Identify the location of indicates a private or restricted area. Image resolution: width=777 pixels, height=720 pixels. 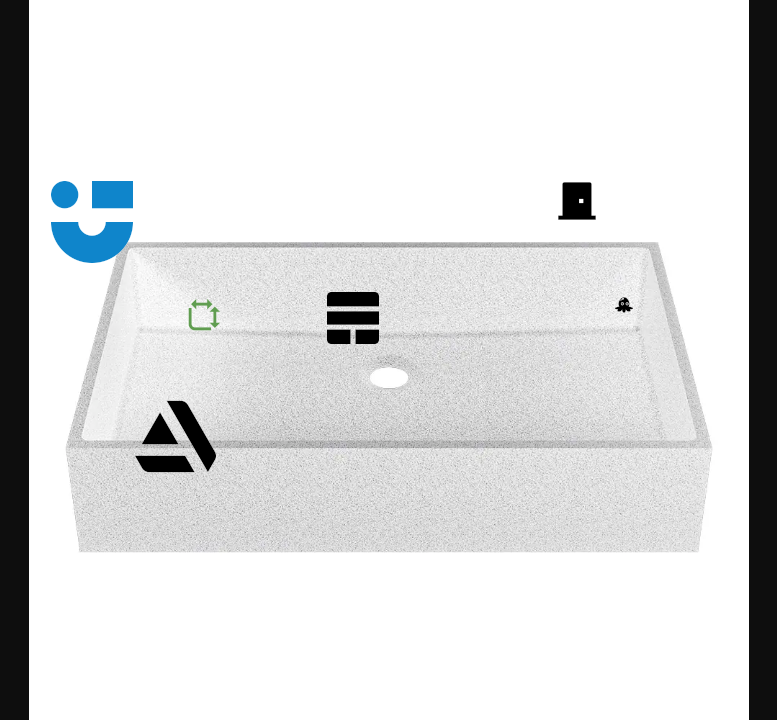
(577, 201).